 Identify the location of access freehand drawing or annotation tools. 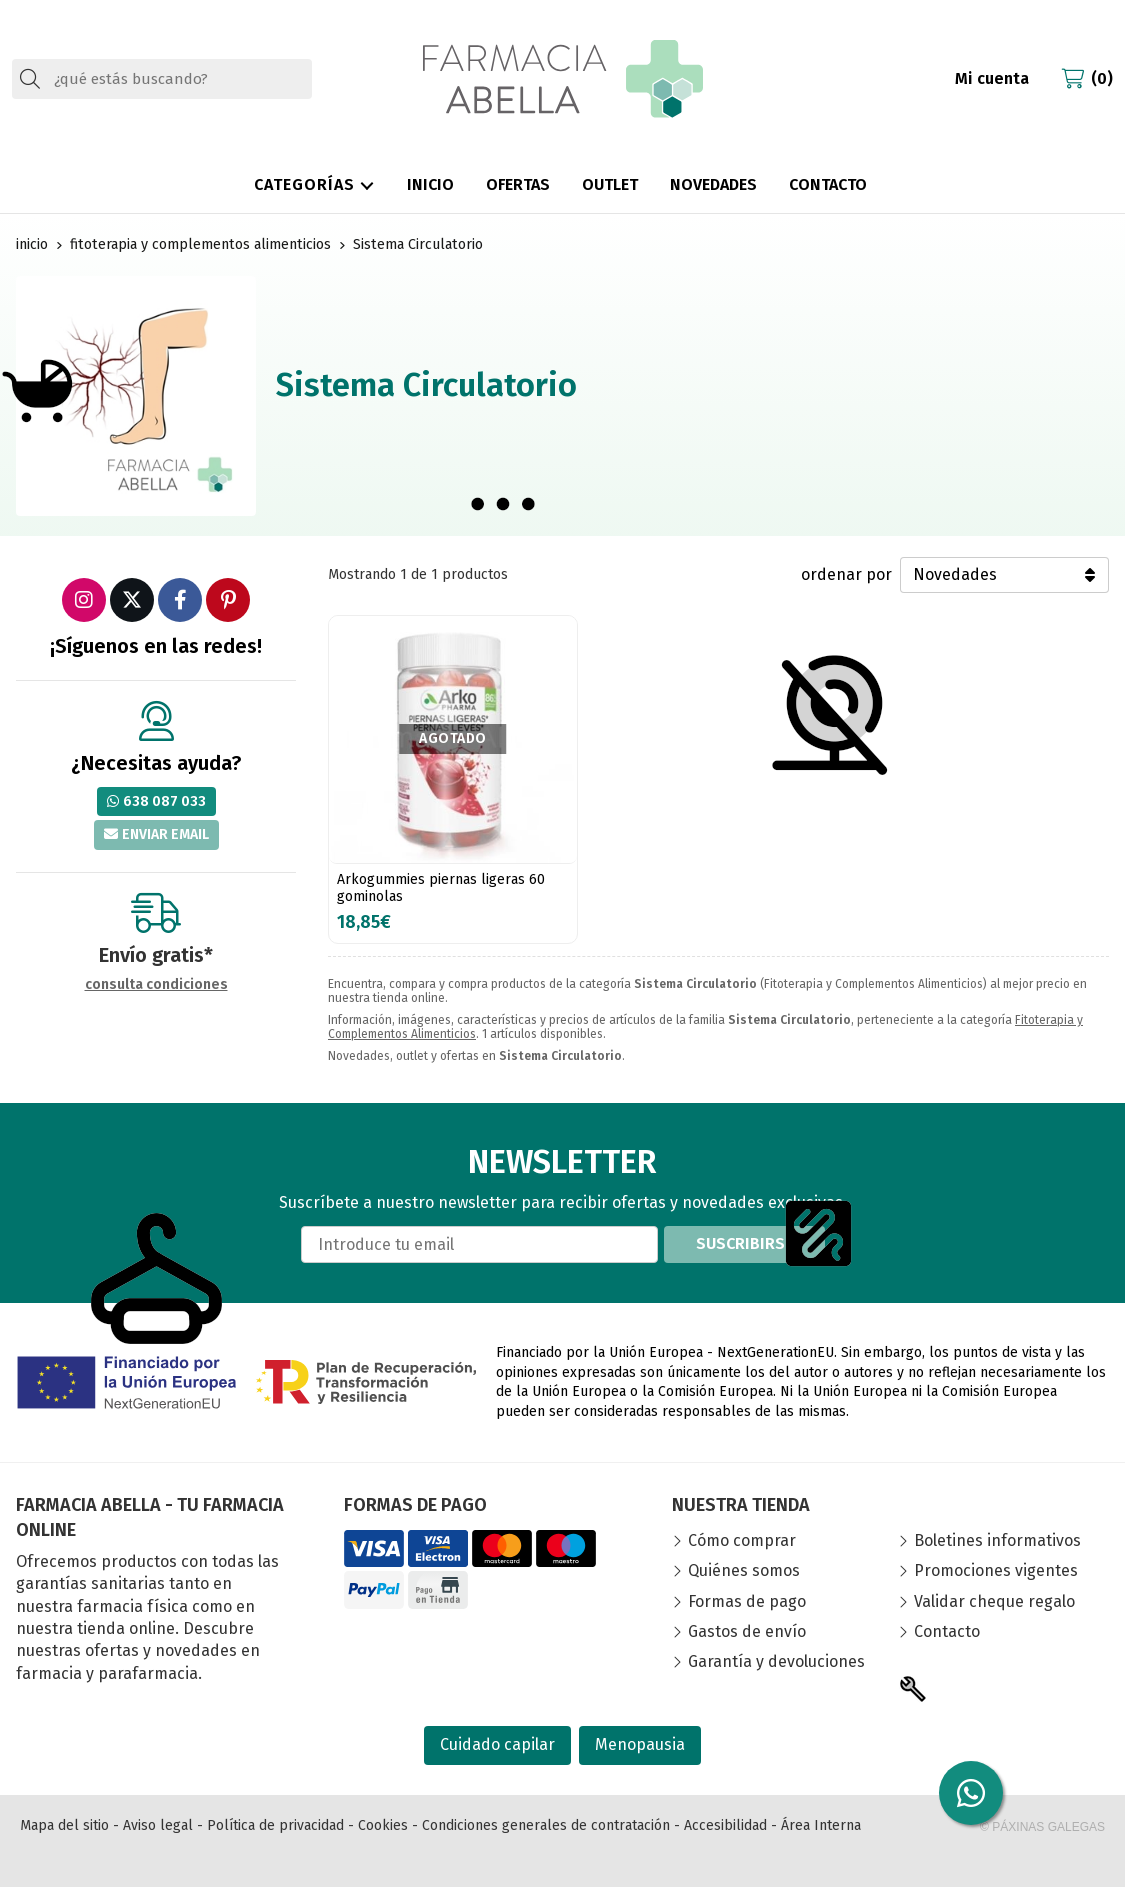
(818, 1233).